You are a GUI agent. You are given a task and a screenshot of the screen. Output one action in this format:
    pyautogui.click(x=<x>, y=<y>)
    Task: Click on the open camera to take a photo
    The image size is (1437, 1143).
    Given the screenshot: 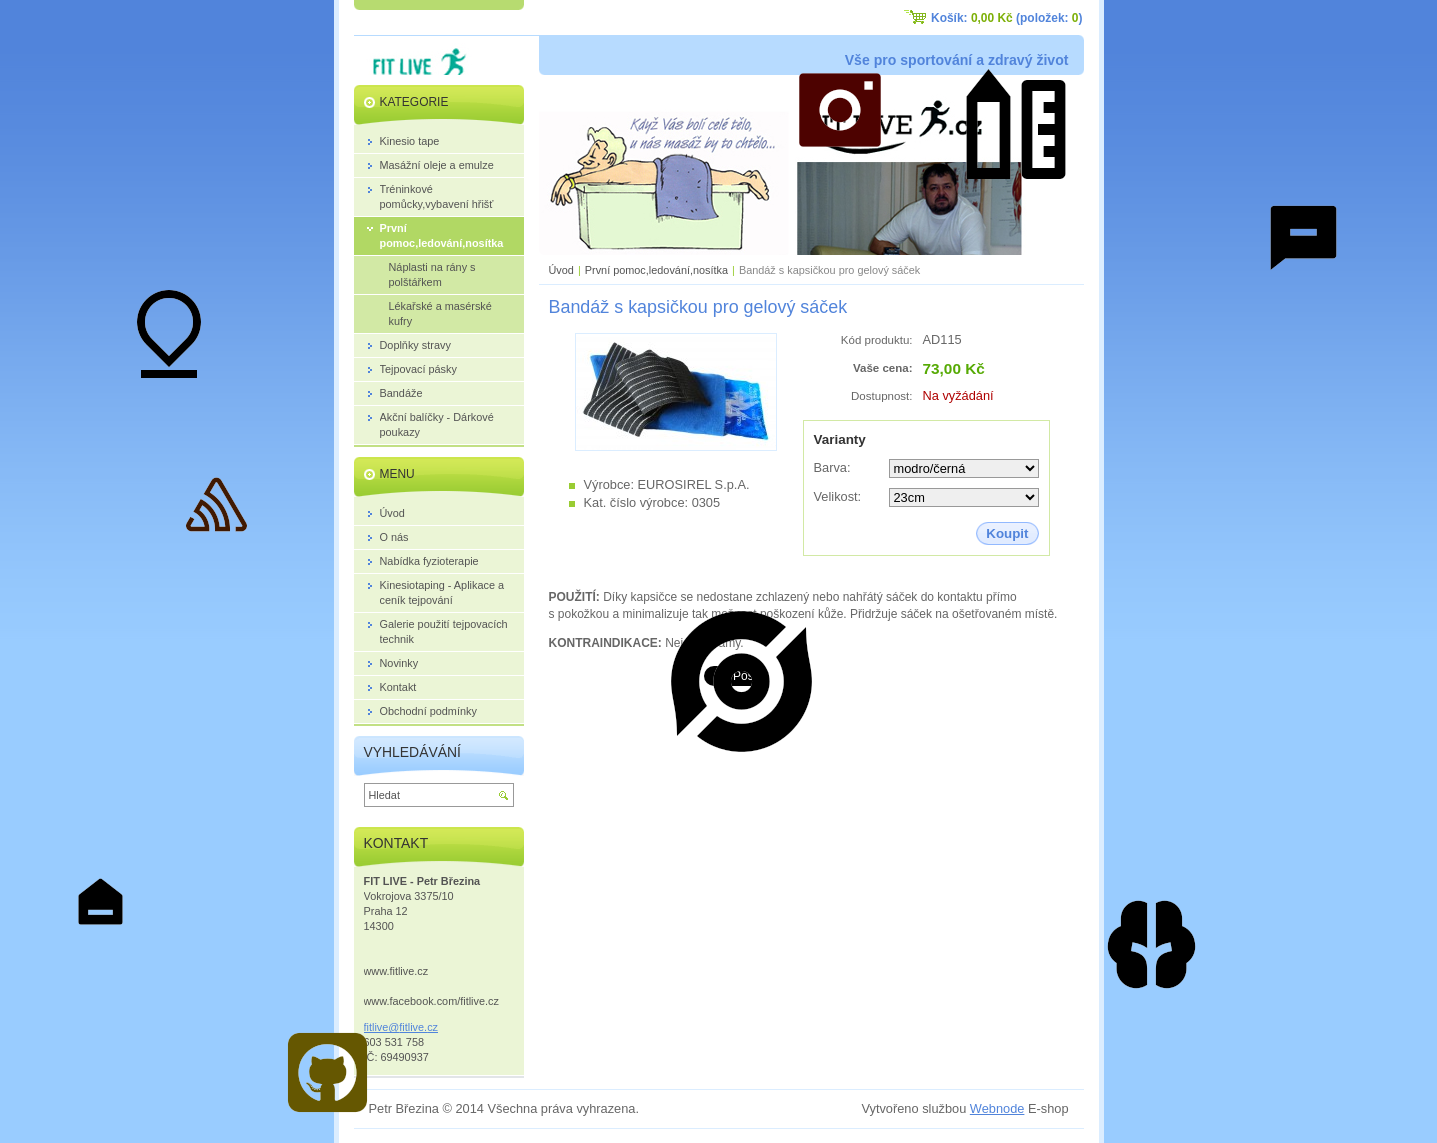 What is the action you would take?
    pyautogui.click(x=840, y=110)
    